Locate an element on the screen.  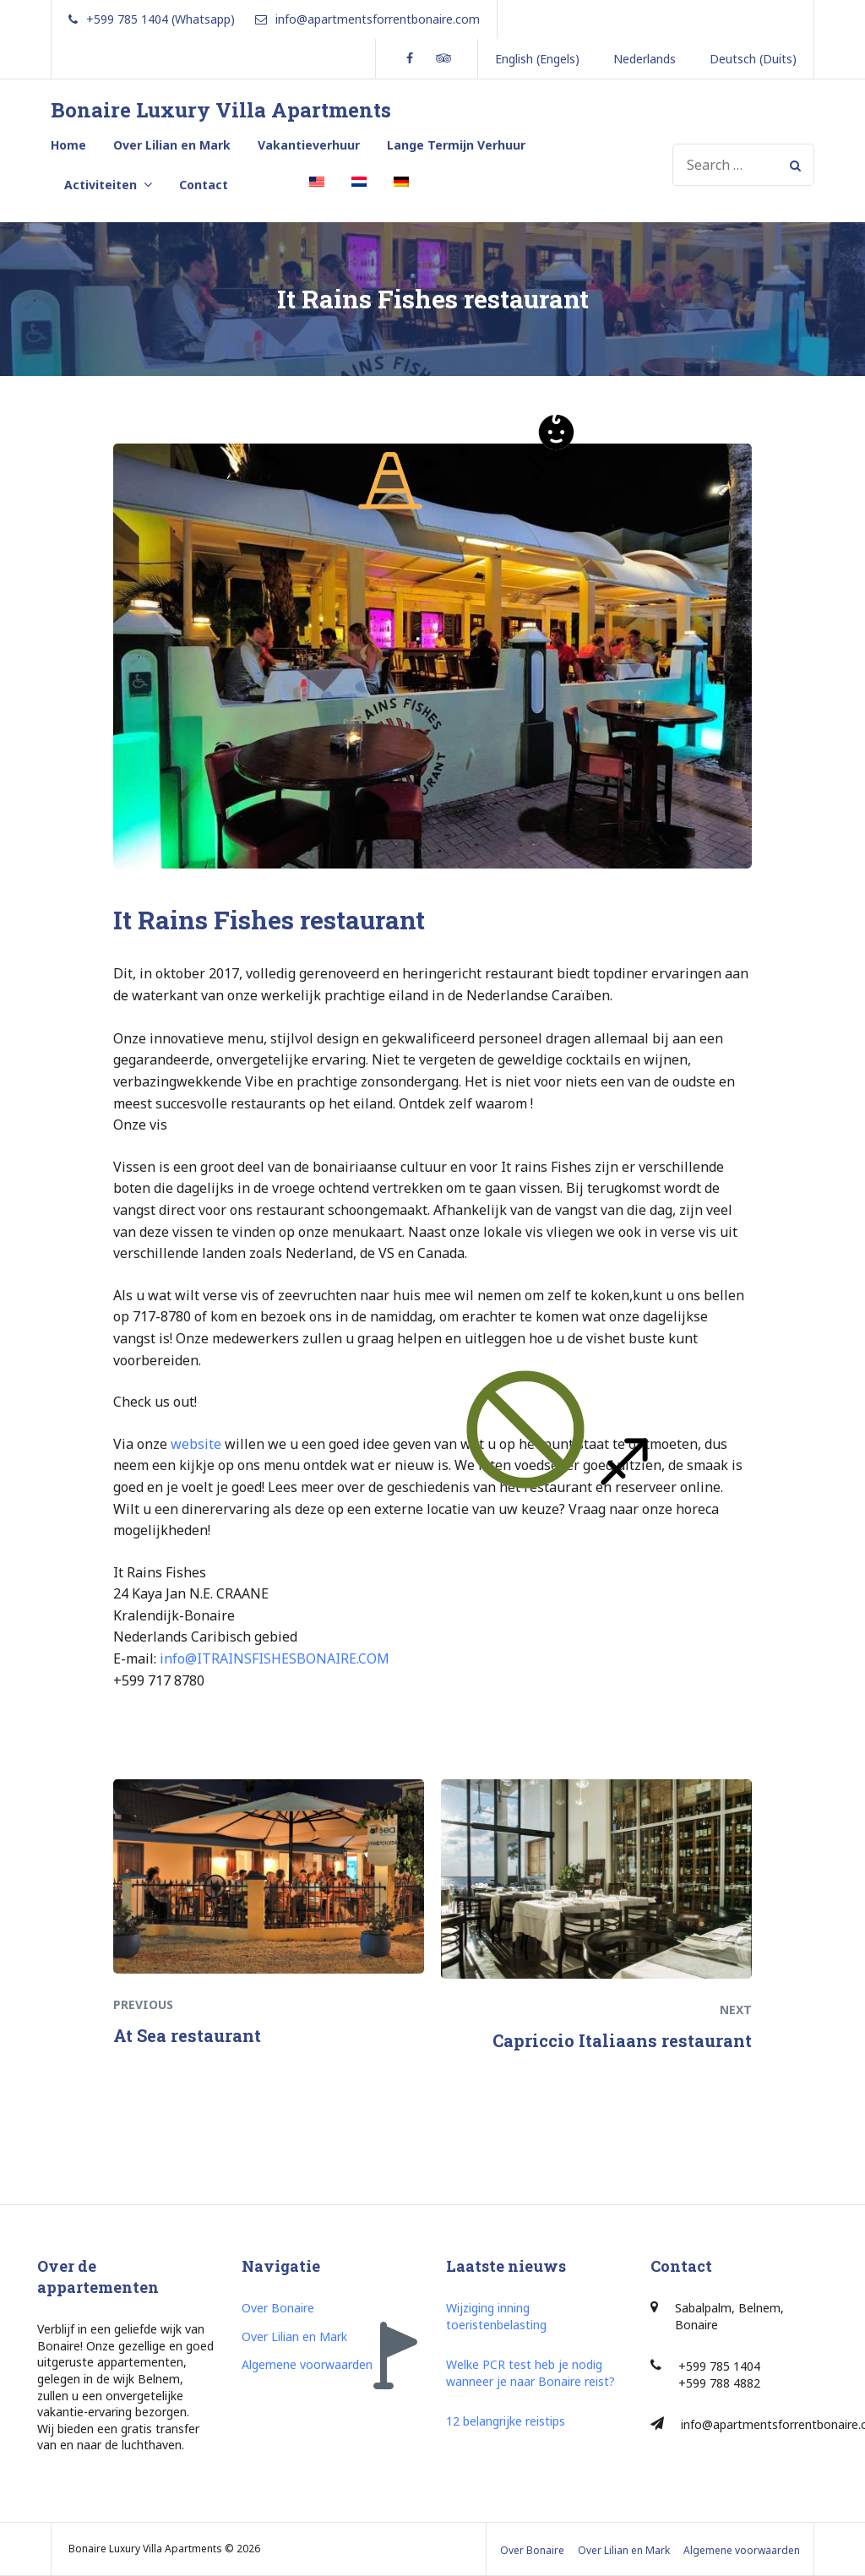
access baby or child-related features is located at coordinates (556, 432).